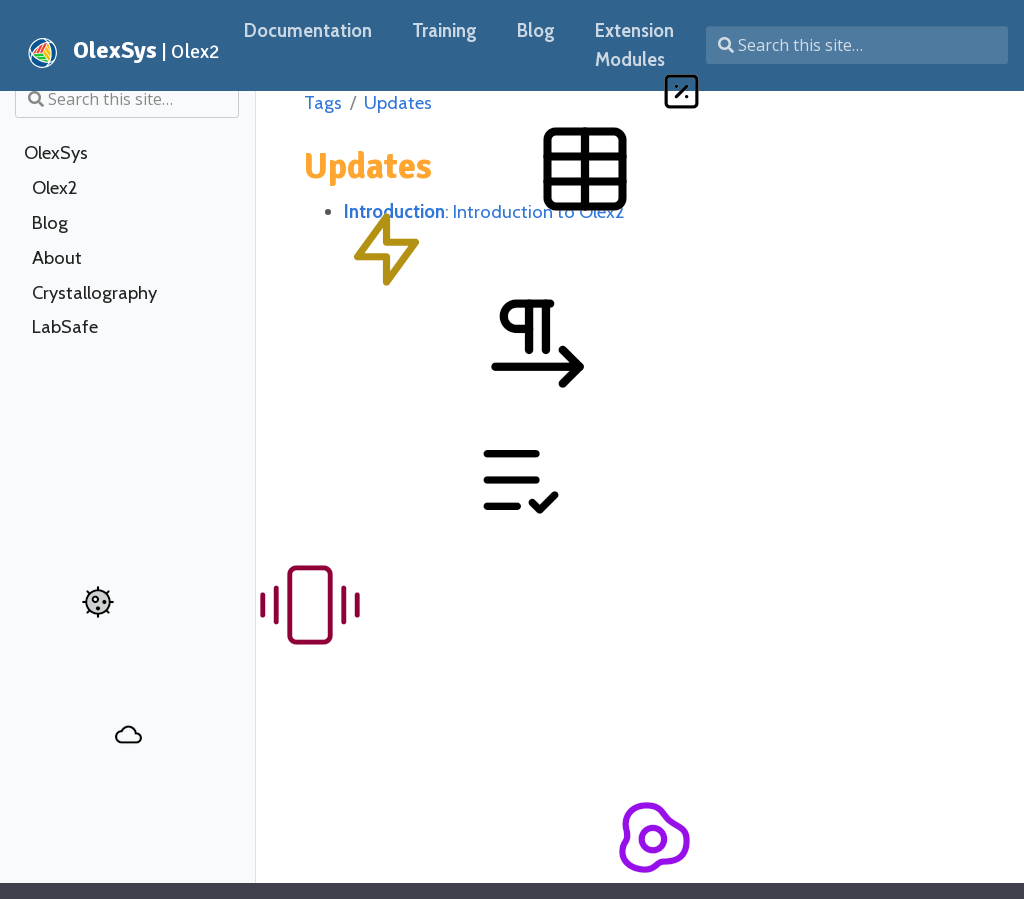 The image size is (1024, 899). Describe the element at coordinates (310, 605) in the screenshot. I see `toggle vibrate mode on device` at that location.